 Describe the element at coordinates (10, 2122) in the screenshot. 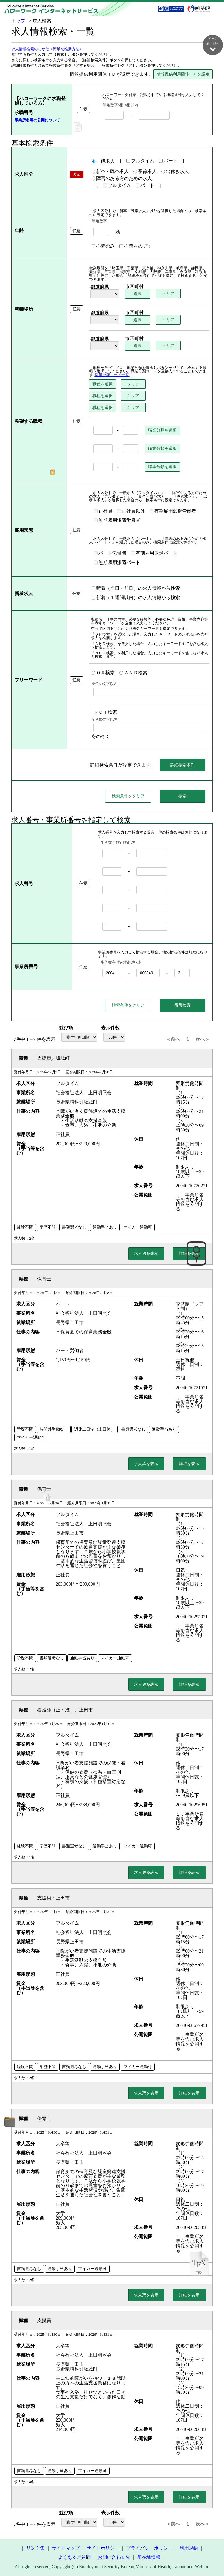

I see `open a folder to view its contents` at that location.